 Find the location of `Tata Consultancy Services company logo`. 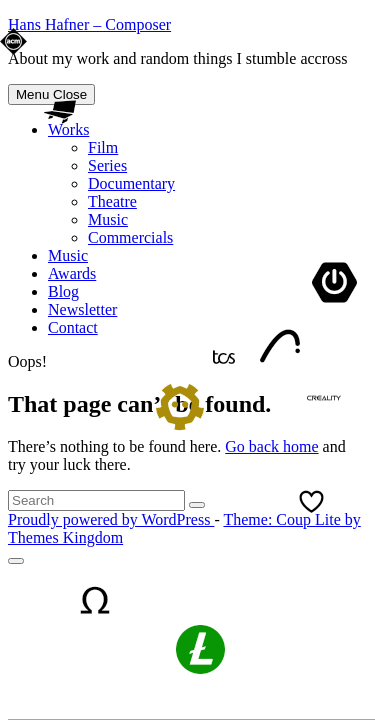

Tata Consultancy Services company logo is located at coordinates (224, 357).